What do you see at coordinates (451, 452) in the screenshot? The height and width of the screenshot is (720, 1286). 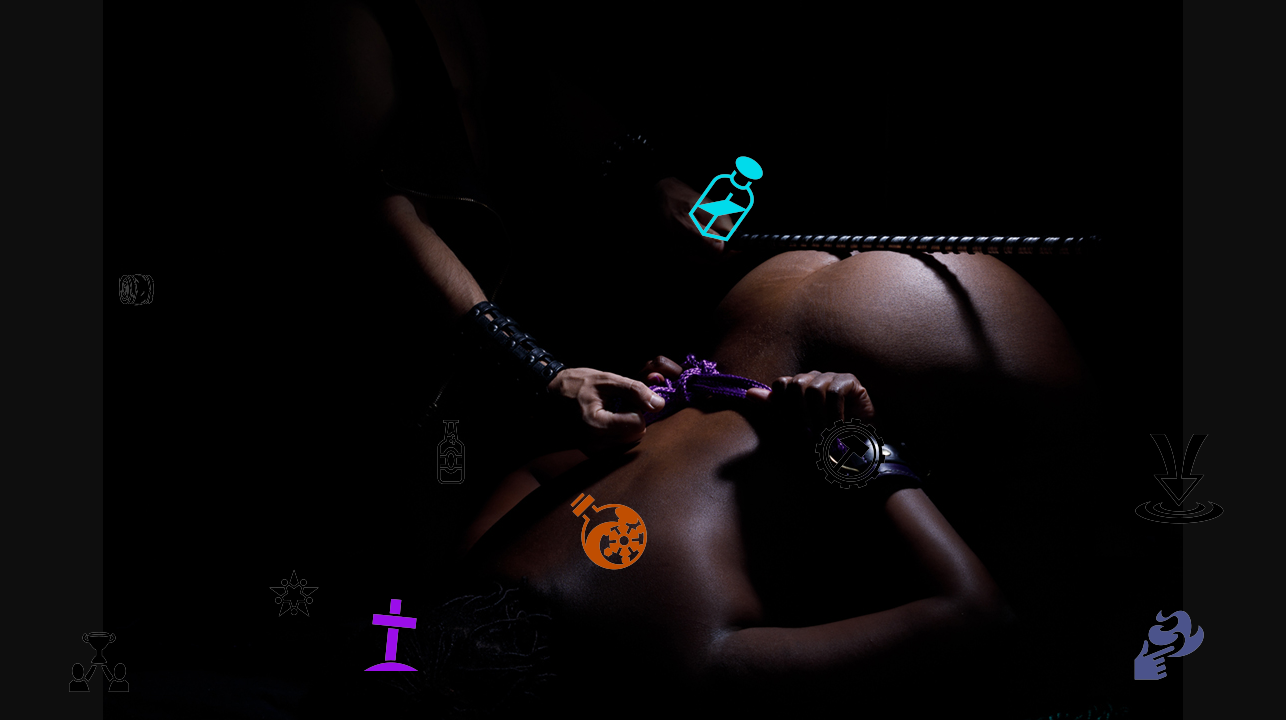 I see `browse beer or beverage options` at bounding box center [451, 452].